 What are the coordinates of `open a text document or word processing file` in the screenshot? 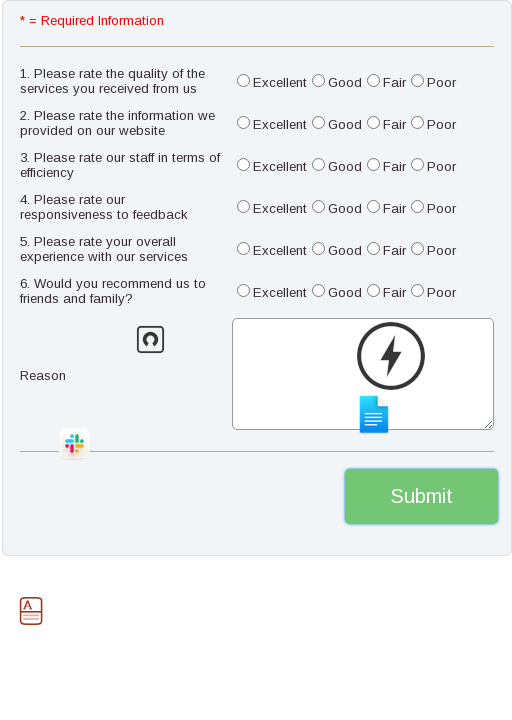 It's located at (374, 415).